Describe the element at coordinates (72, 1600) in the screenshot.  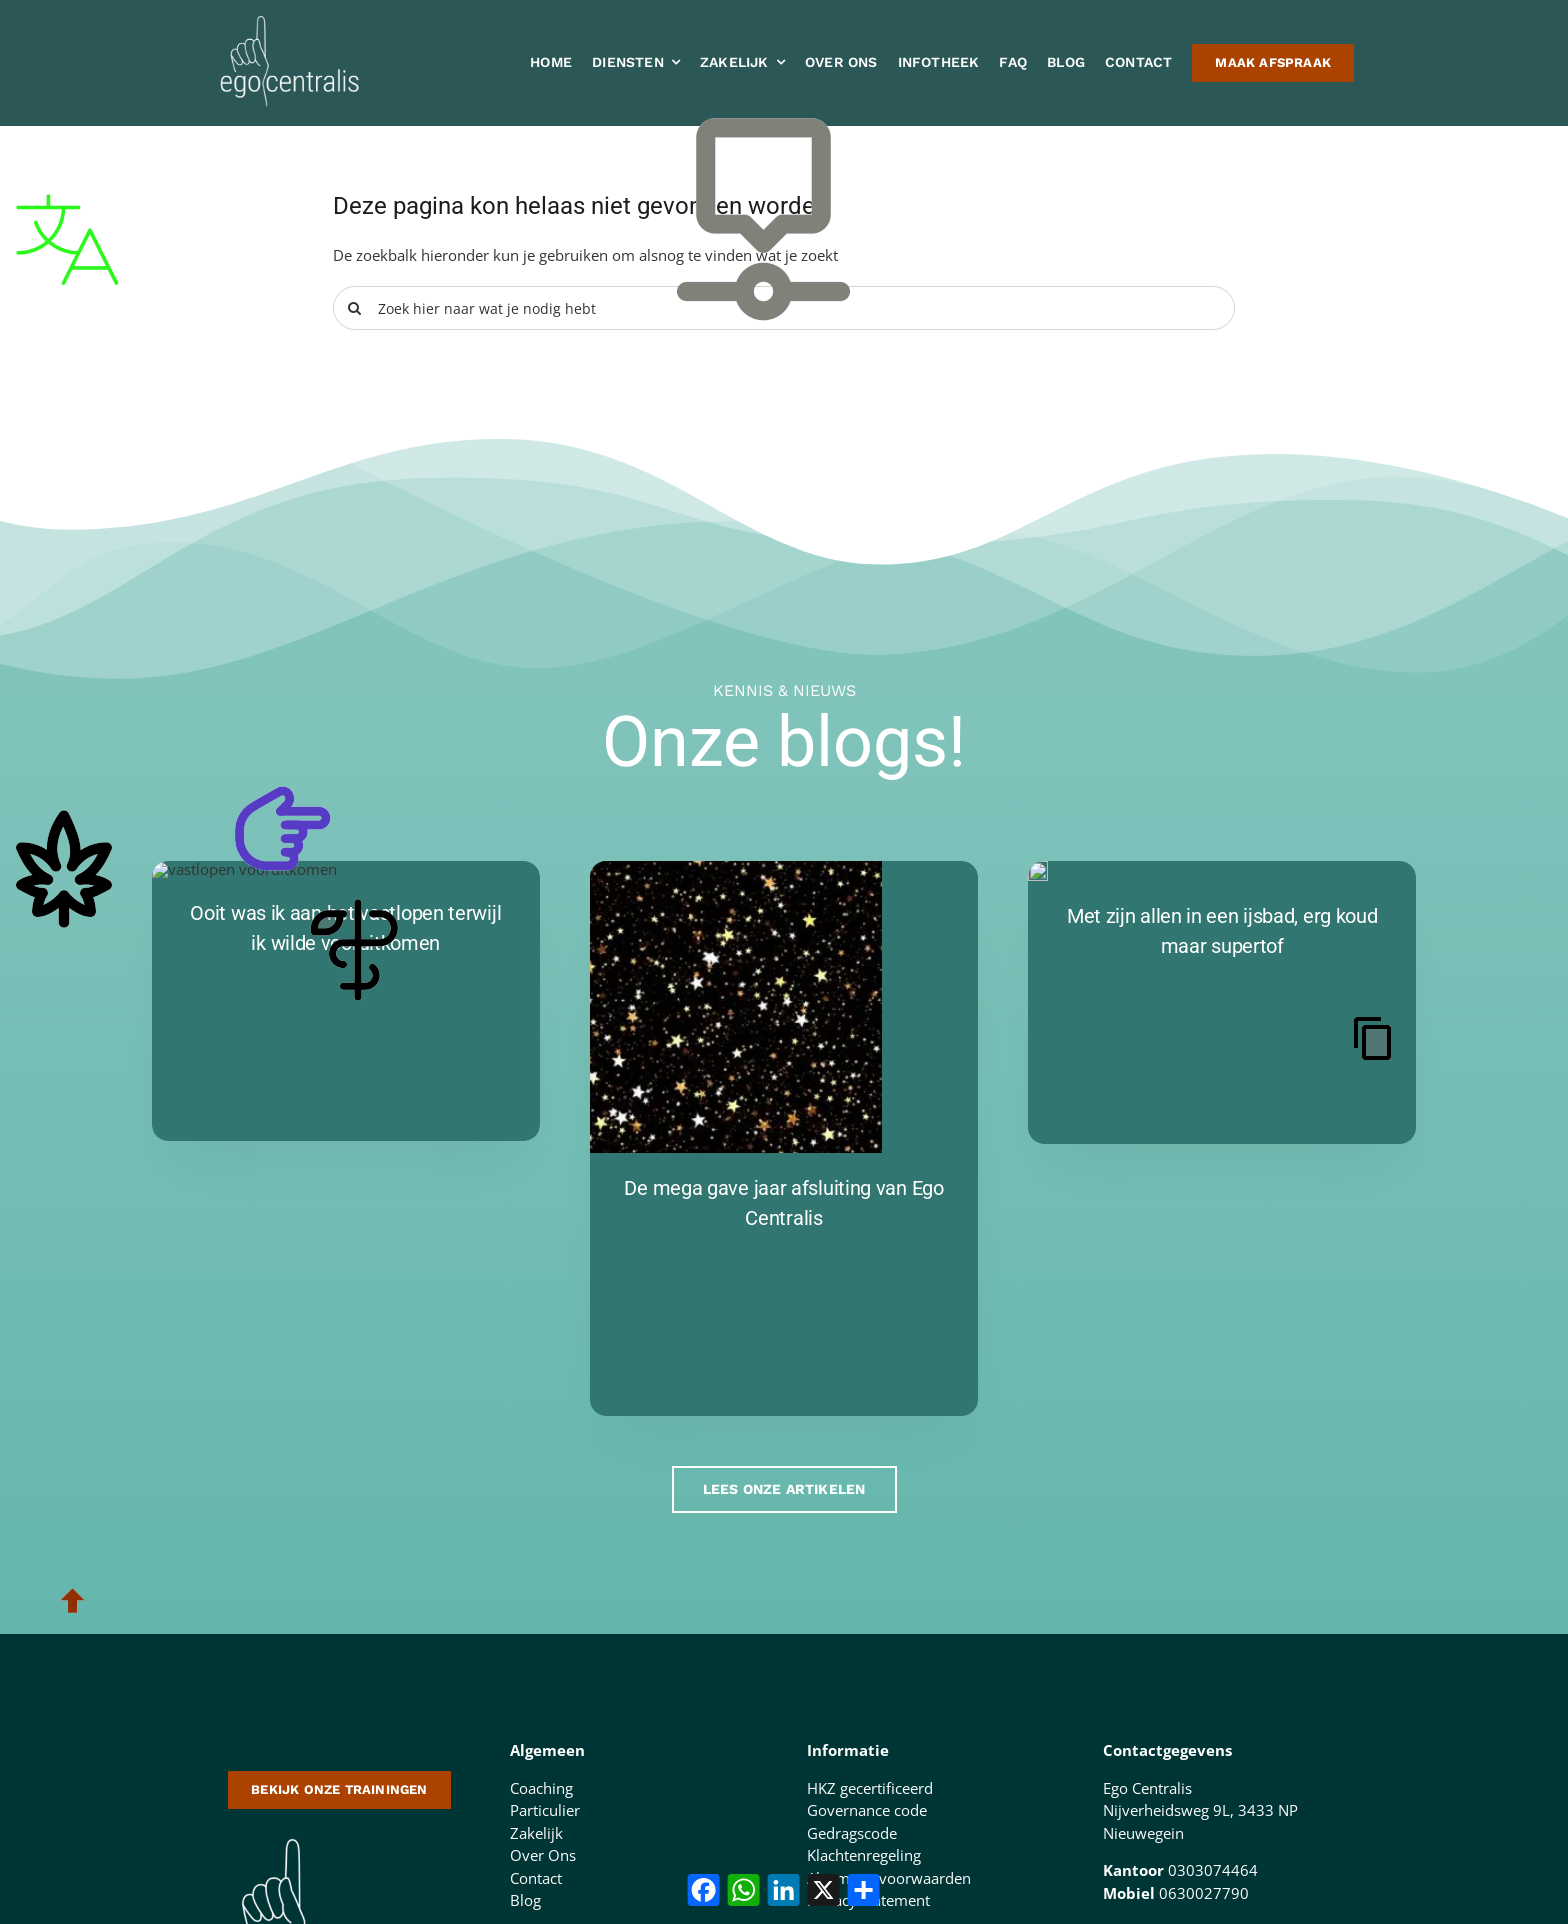
I see `scroll to top of page` at that location.